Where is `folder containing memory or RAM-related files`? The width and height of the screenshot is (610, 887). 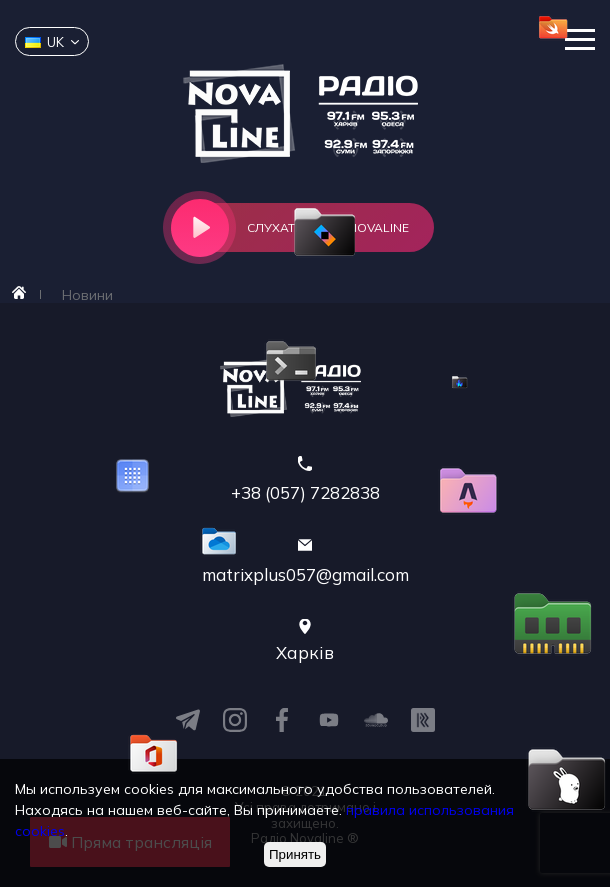
folder containing memory or RAM-related files is located at coordinates (552, 625).